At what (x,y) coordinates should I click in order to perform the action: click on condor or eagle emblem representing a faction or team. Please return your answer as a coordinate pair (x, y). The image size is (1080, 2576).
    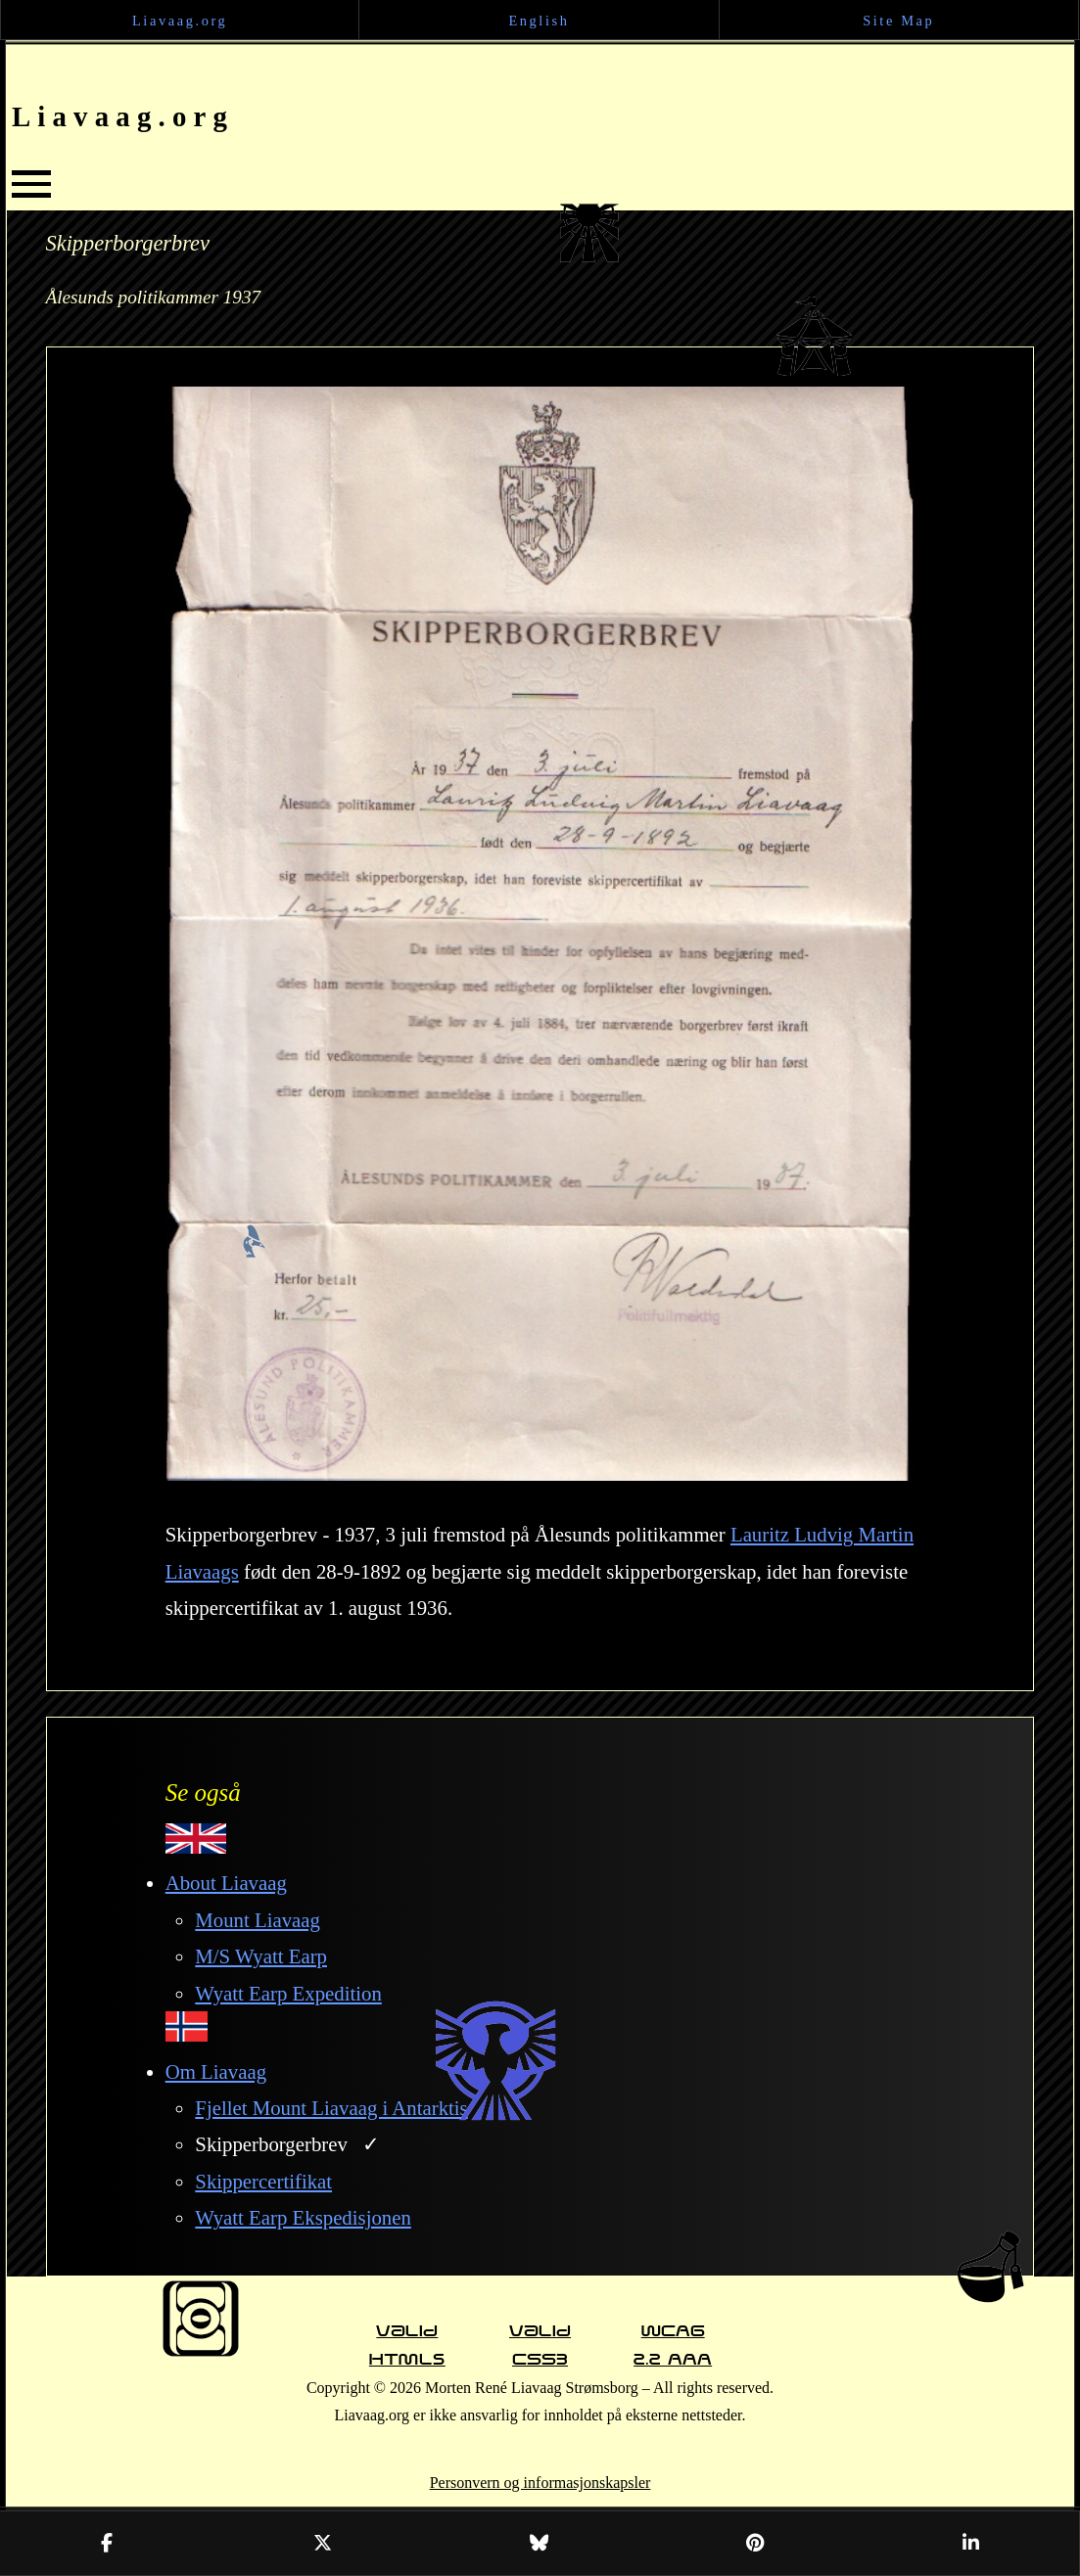
    Looking at the image, I should click on (495, 2060).